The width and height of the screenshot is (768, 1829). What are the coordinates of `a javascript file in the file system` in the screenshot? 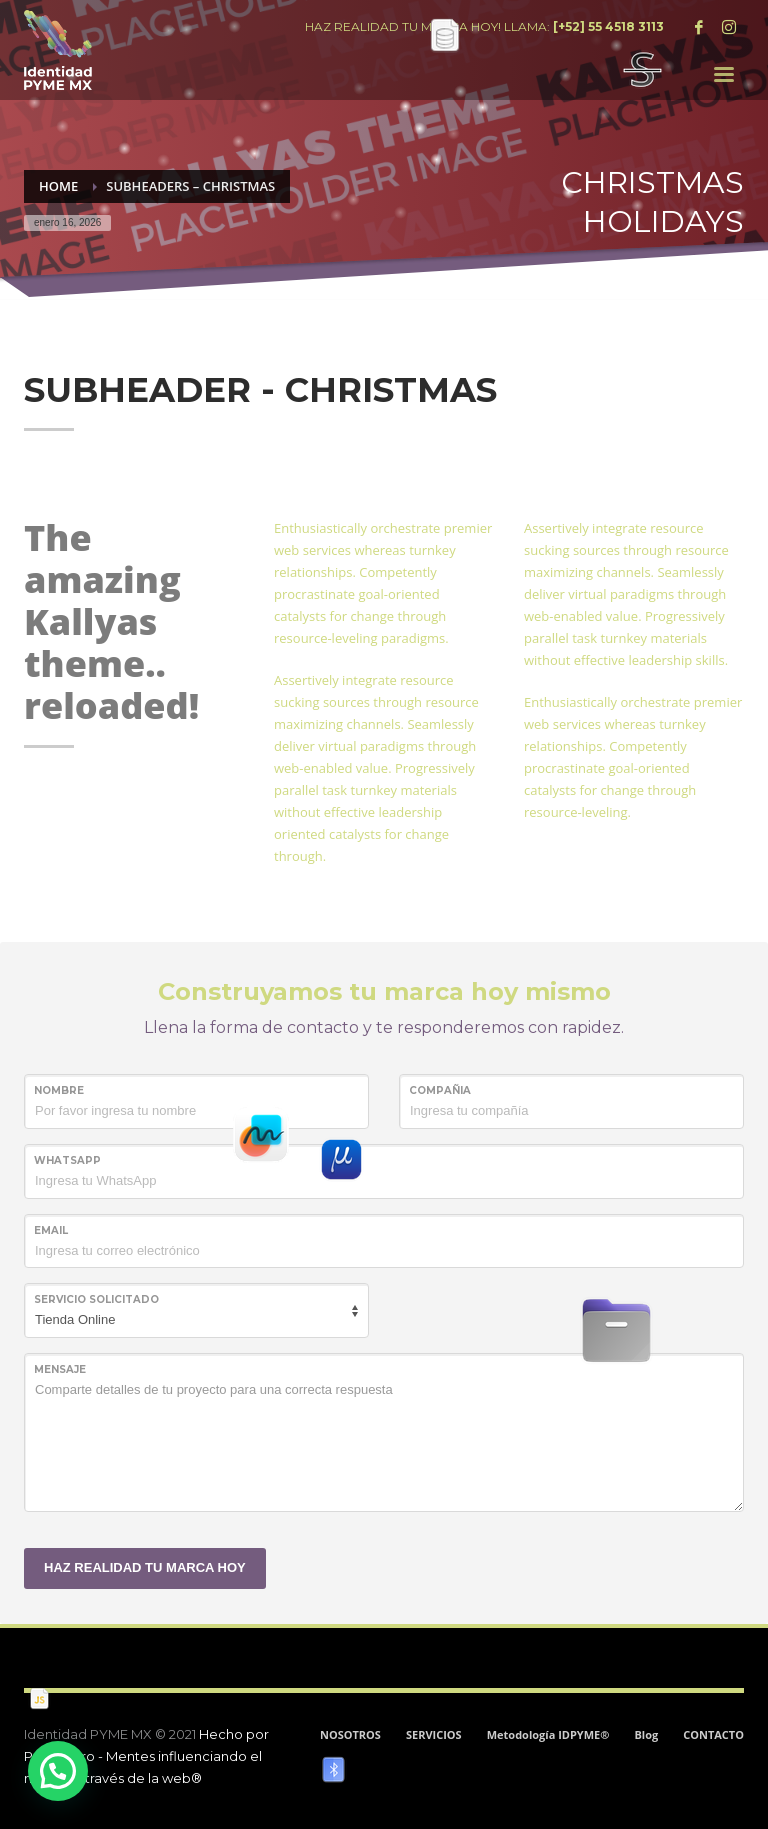 It's located at (39, 1698).